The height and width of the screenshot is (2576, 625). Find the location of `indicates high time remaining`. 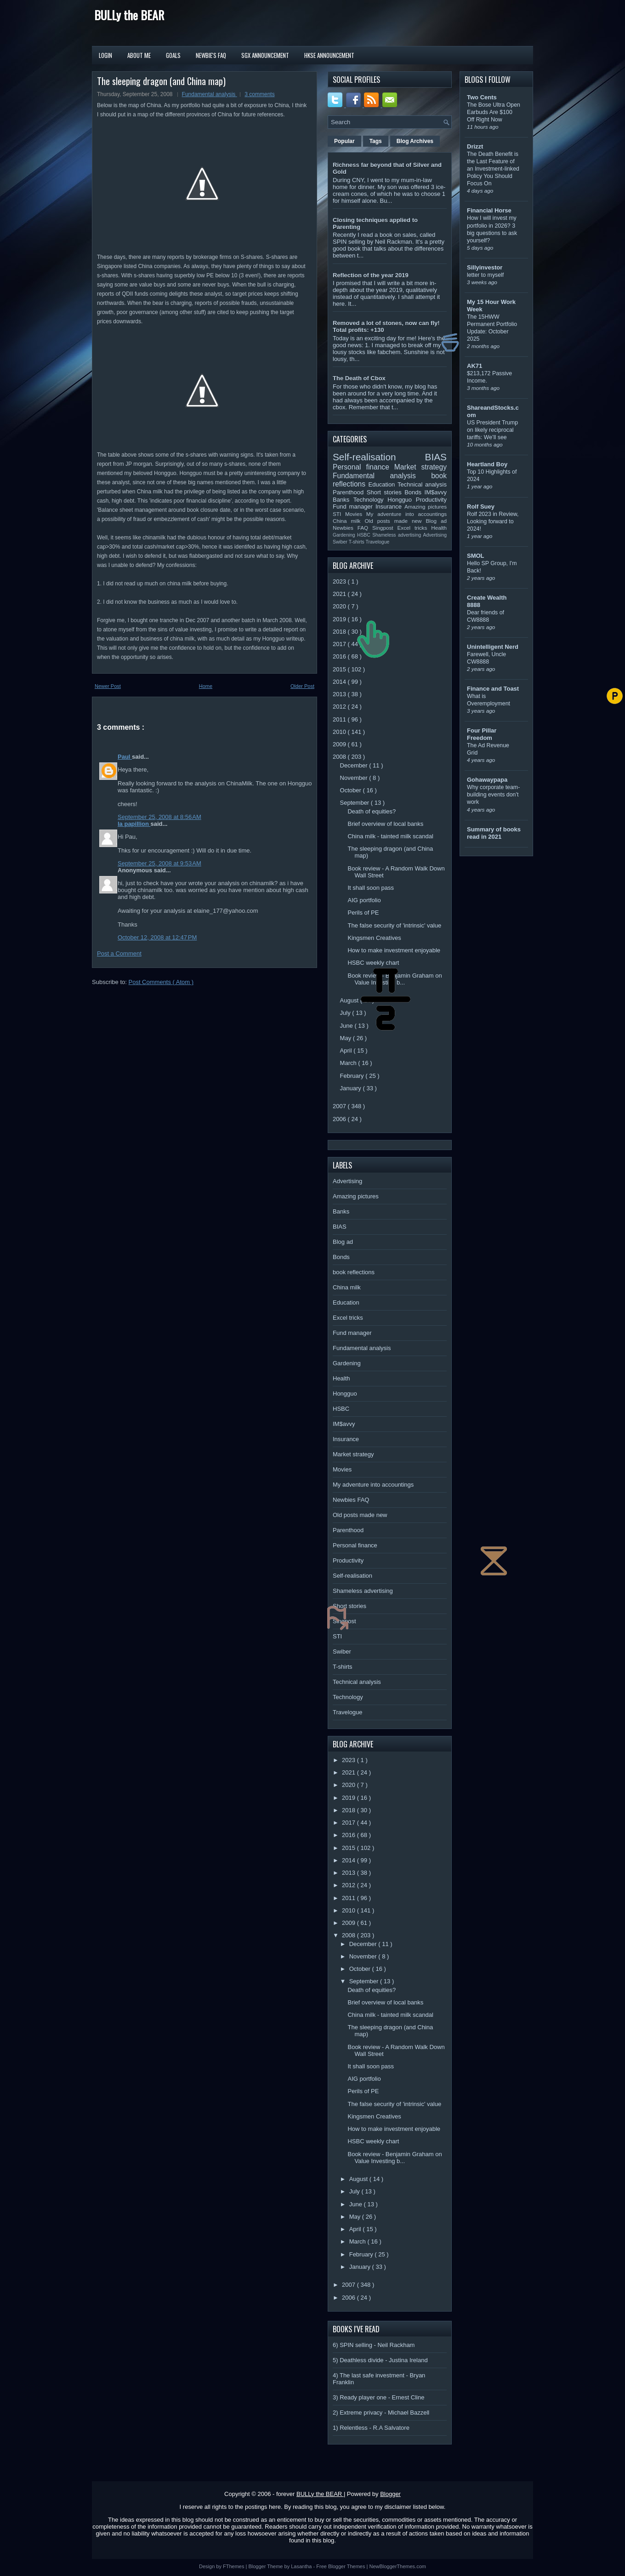

indicates high time remaining is located at coordinates (494, 1561).